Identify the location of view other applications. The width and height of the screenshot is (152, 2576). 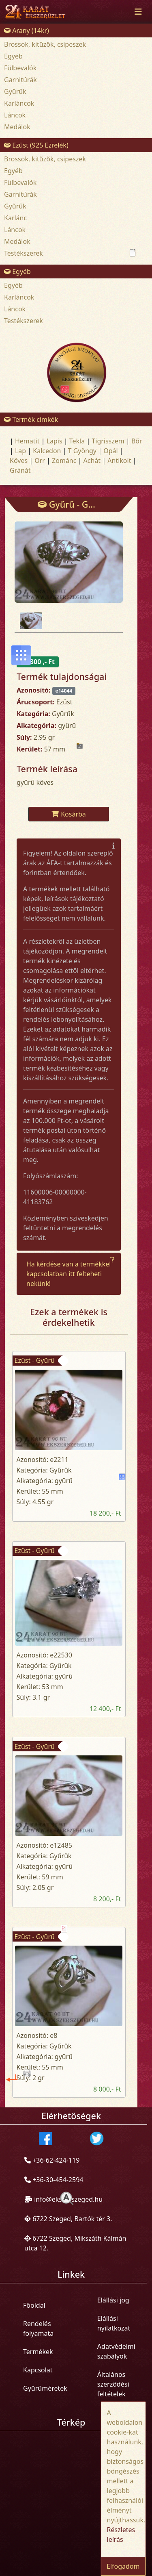
(122, 1477).